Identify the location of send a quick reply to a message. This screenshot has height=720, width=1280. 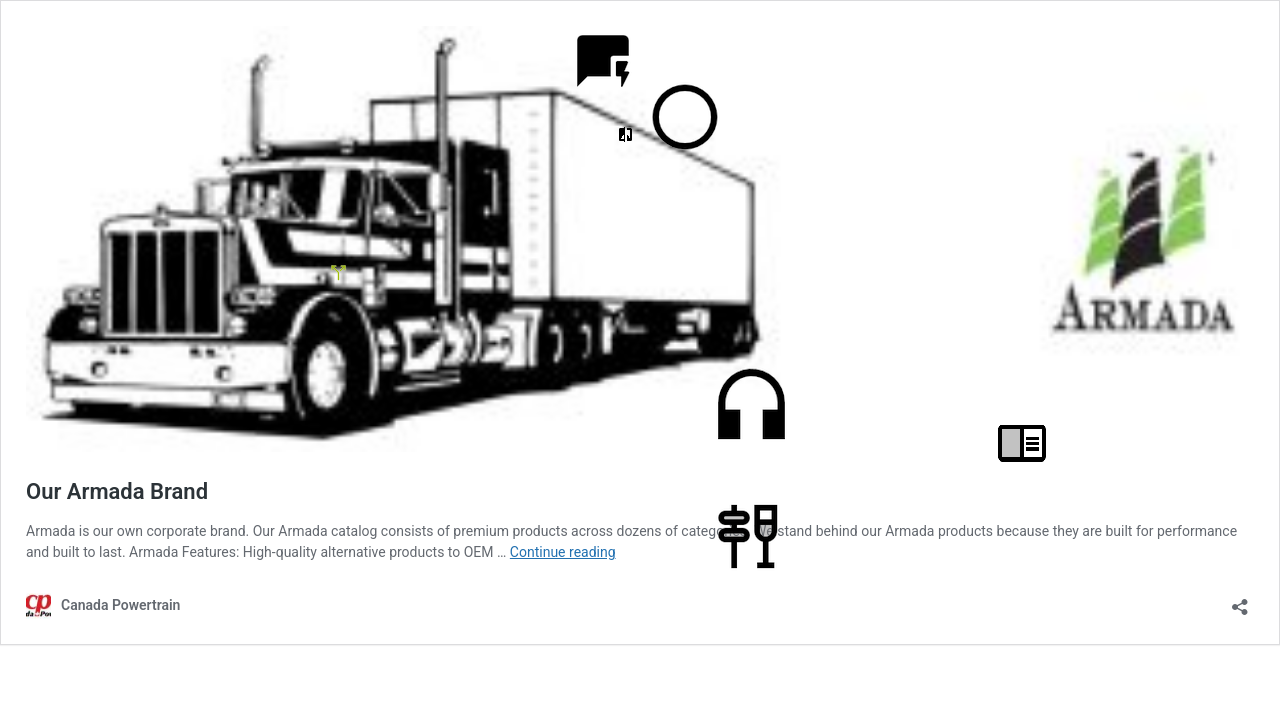
(603, 61).